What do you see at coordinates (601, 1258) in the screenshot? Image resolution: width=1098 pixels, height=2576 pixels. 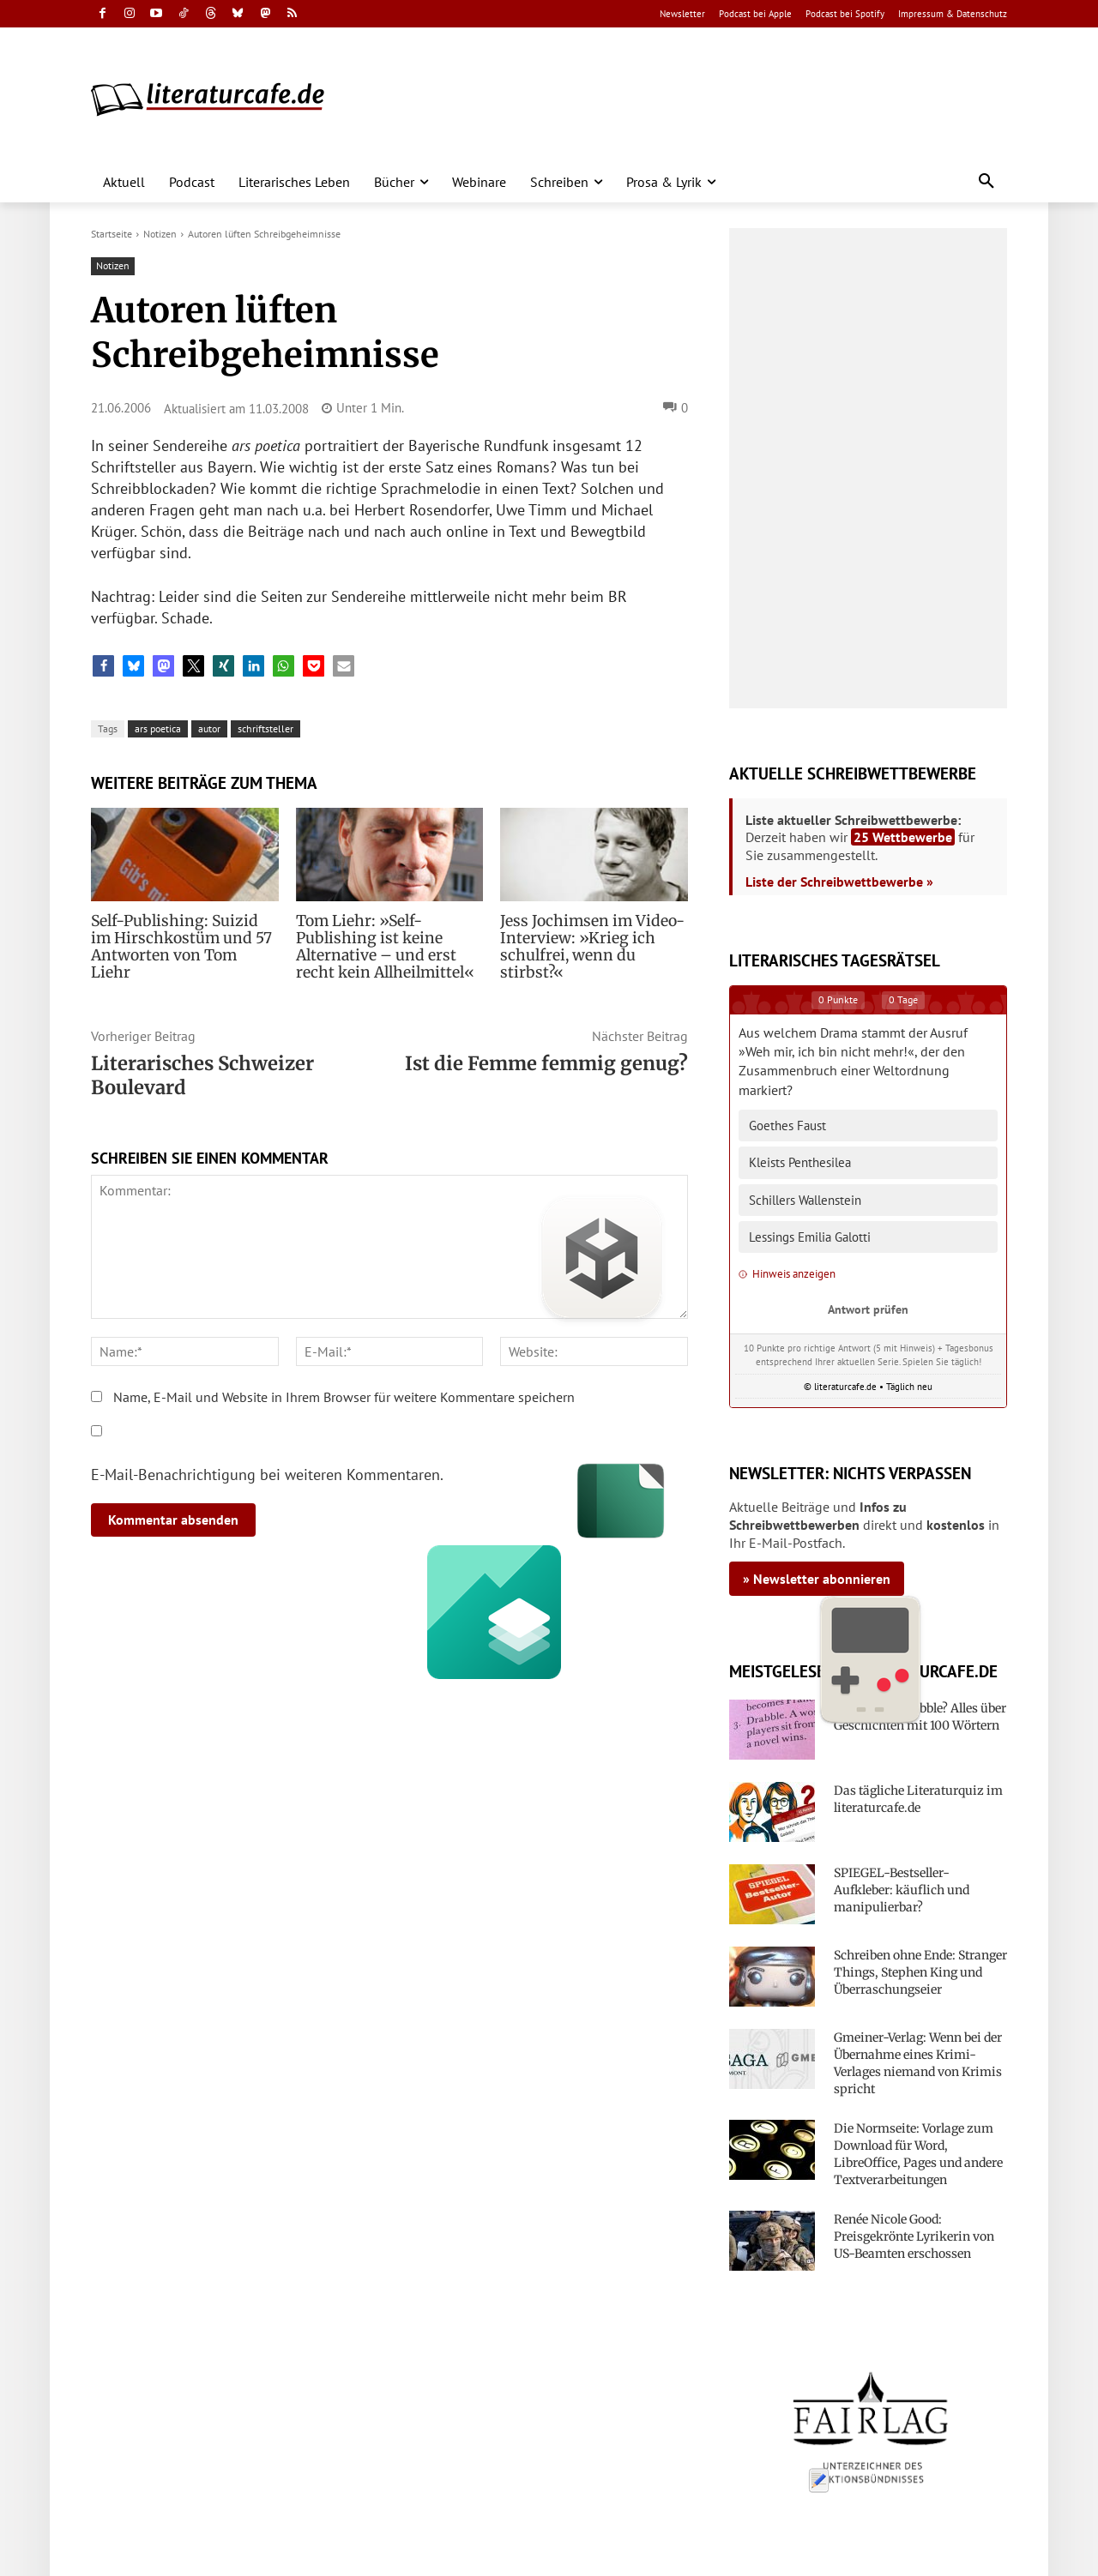 I see `open unity hub application` at bounding box center [601, 1258].